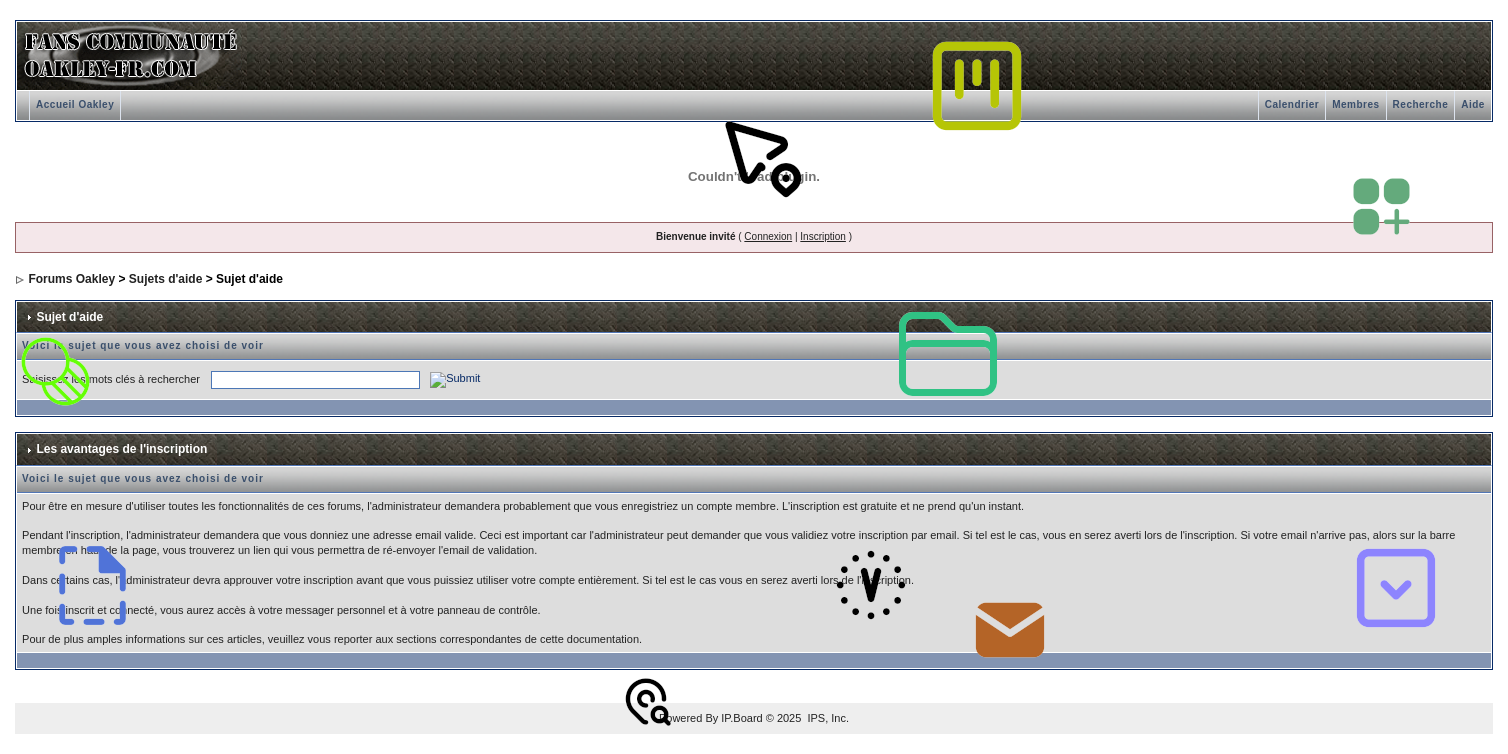 Image resolution: width=1508 pixels, height=754 pixels. Describe the element at coordinates (55, 371) in the screenshot. I see `subtract or remove a shape from selection` at that location.